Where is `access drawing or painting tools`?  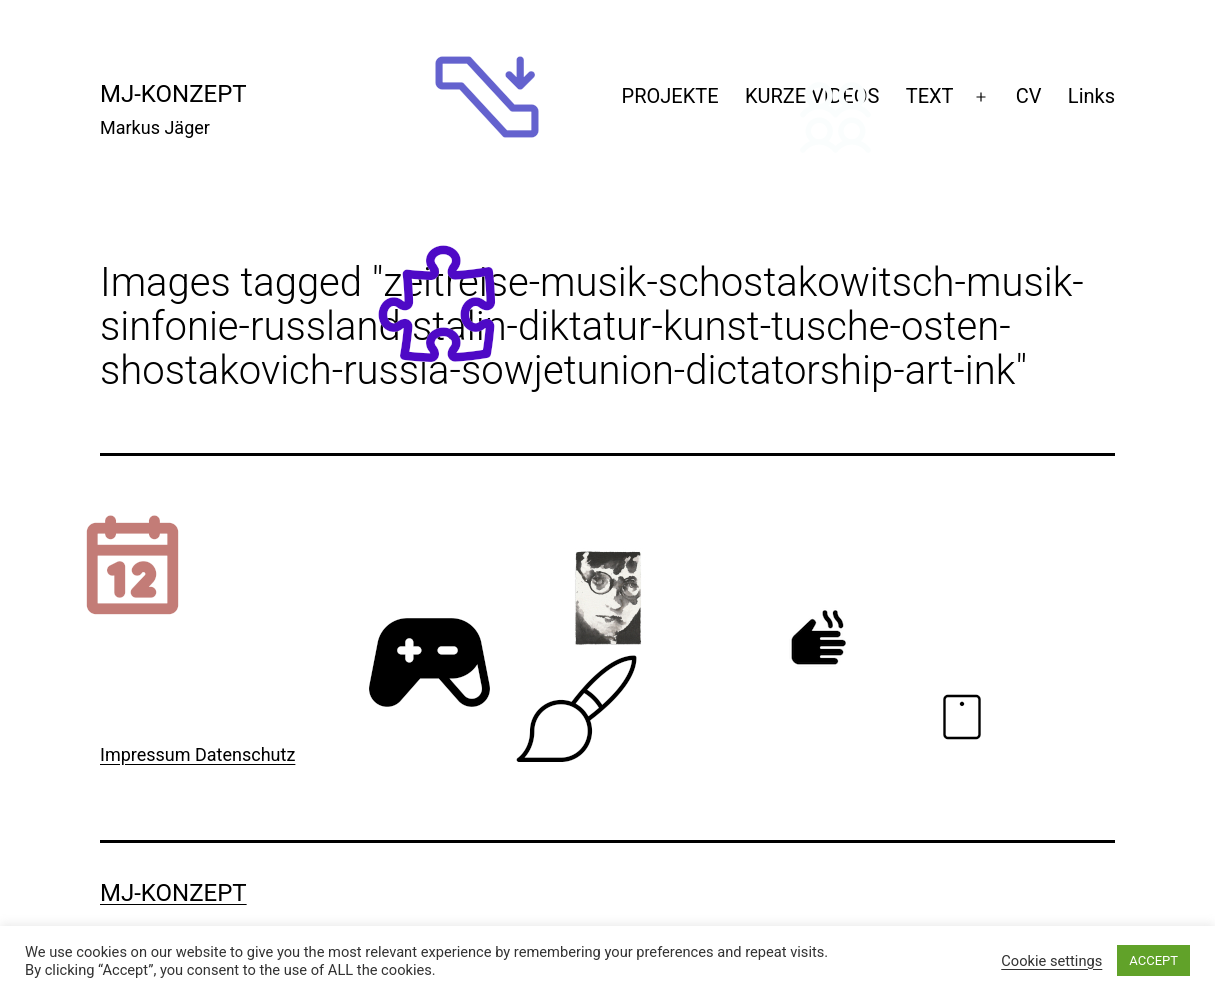
access drawing or painting tools is located at coordinates (581, 711).